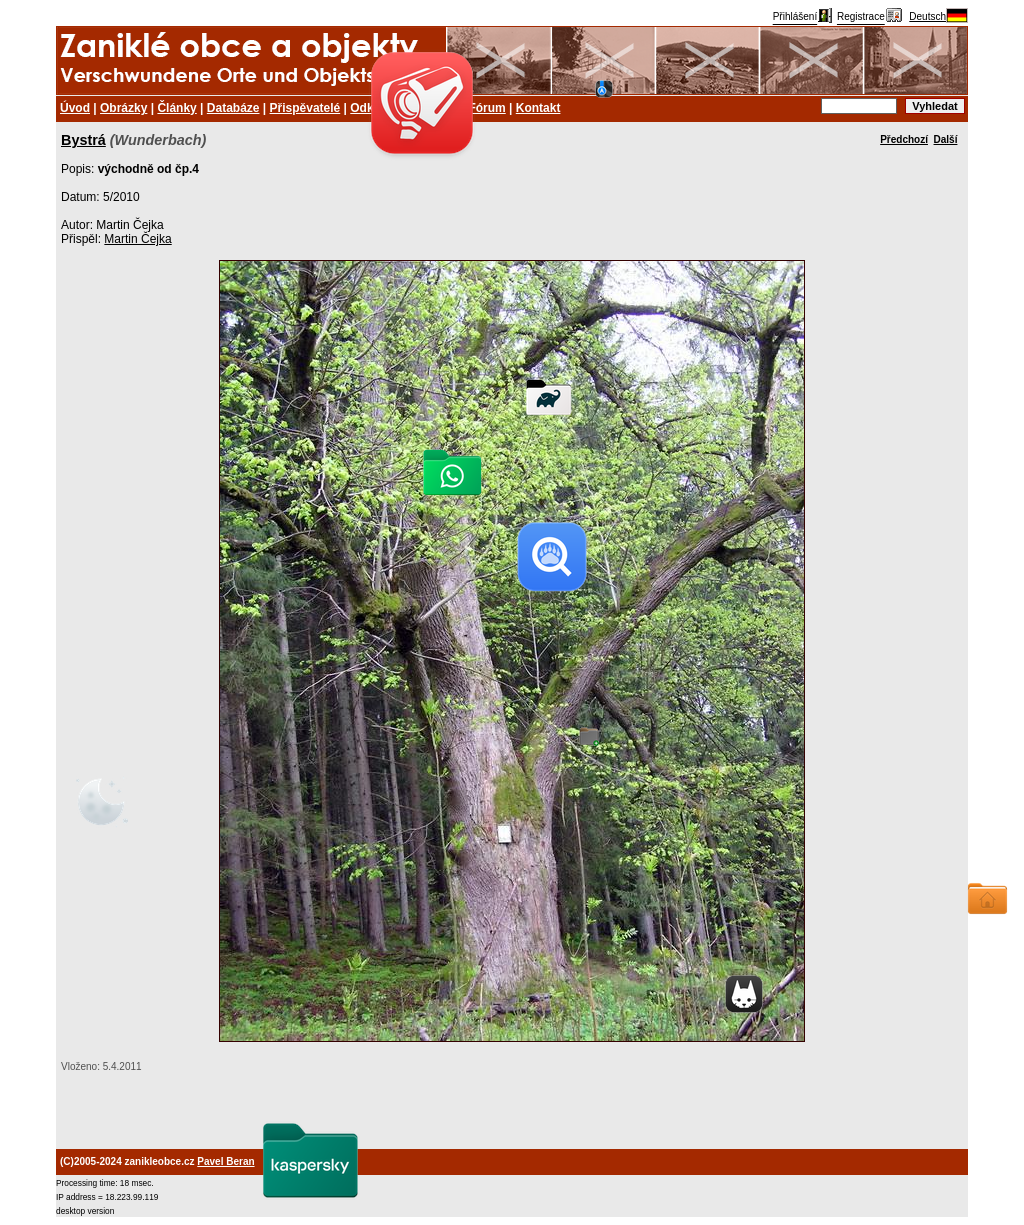 This screenshot has height=1225, width=1024. What do you see at coordinates (604, 89) in the screenshot?
I see `open apple maps` at bounding box center [604, 89].